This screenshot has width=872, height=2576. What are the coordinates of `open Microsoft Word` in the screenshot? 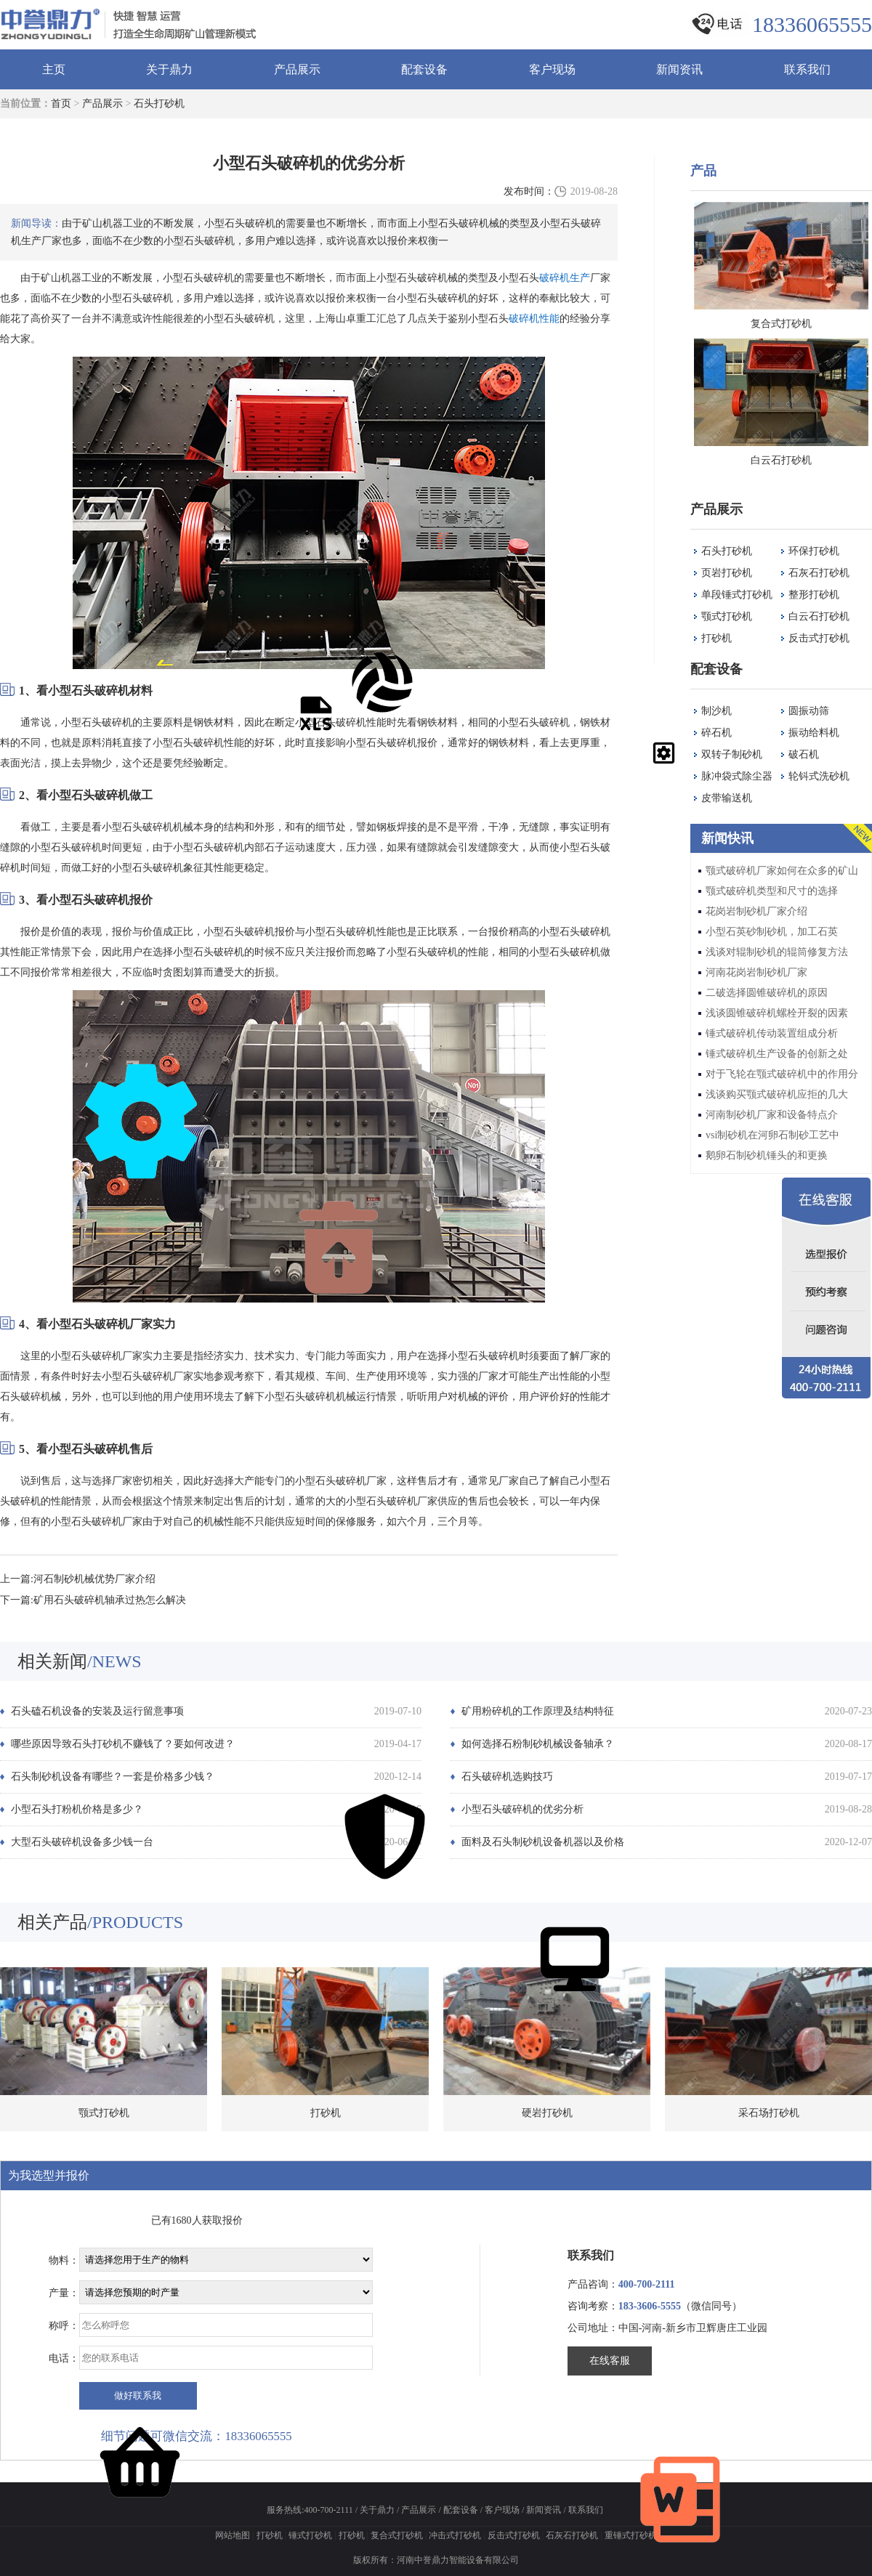 It's located at (683, 2499).